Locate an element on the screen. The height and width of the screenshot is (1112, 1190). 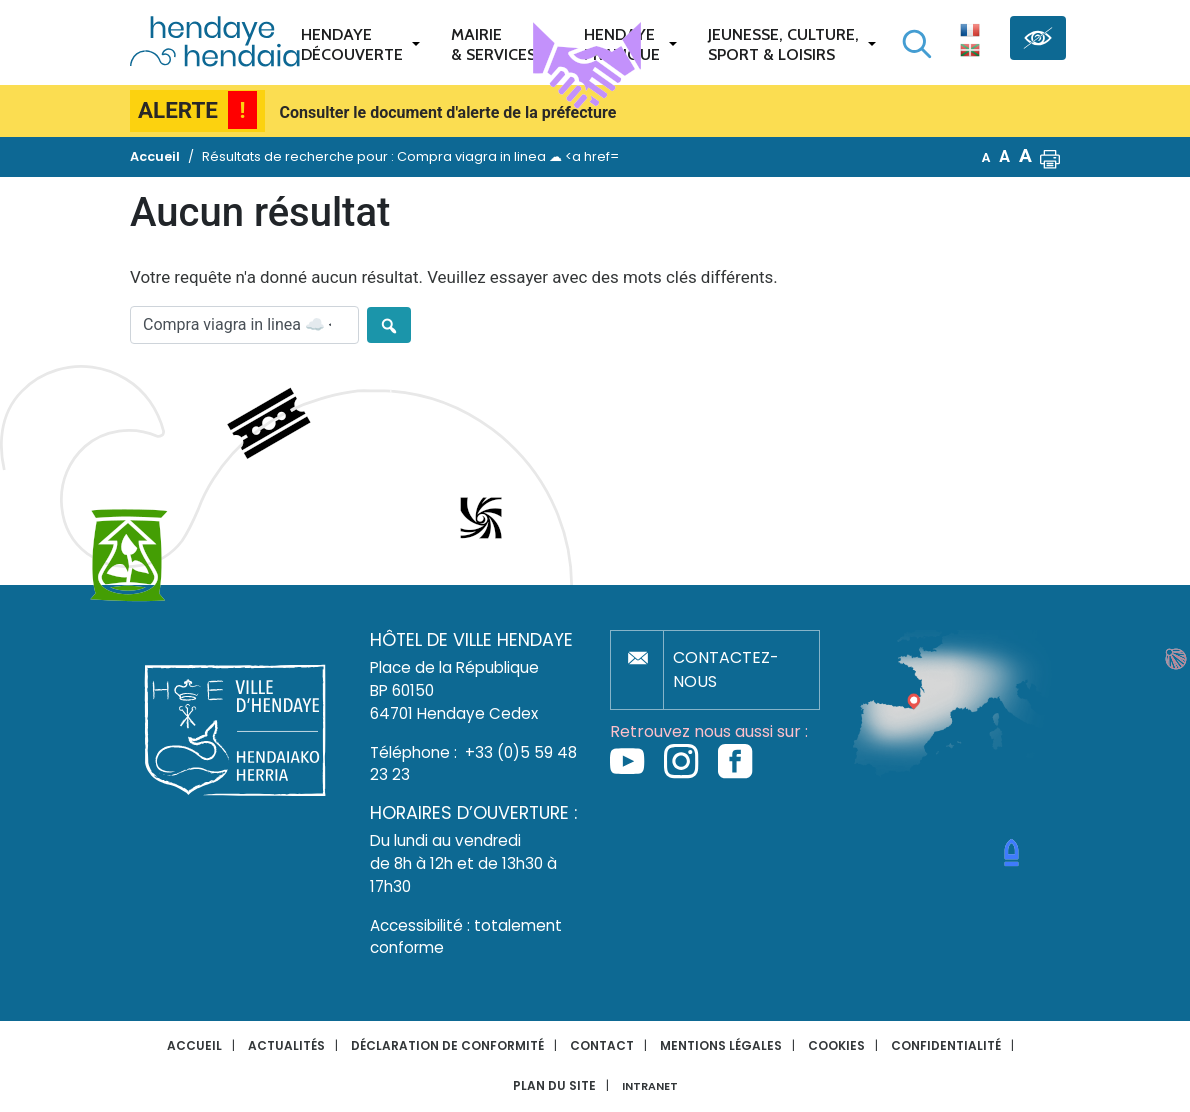
extract resources or energy in a game is located at coordinates (1176, 659).